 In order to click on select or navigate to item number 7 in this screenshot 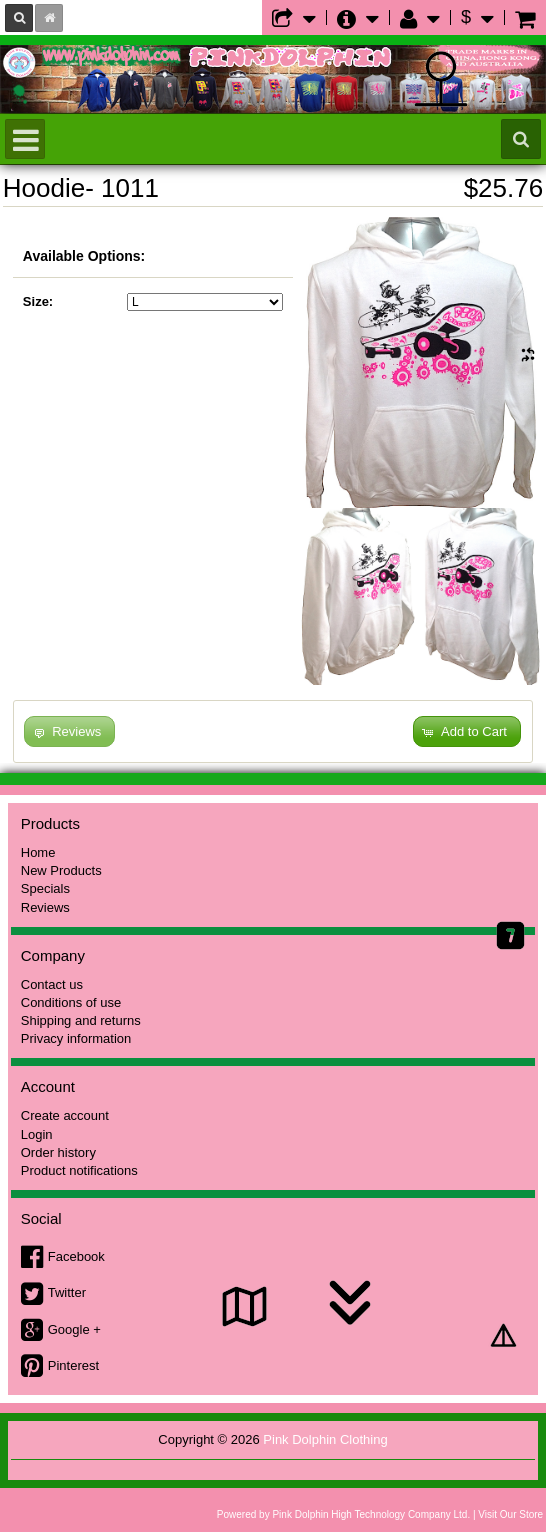, I will do `click(510, 935)`.